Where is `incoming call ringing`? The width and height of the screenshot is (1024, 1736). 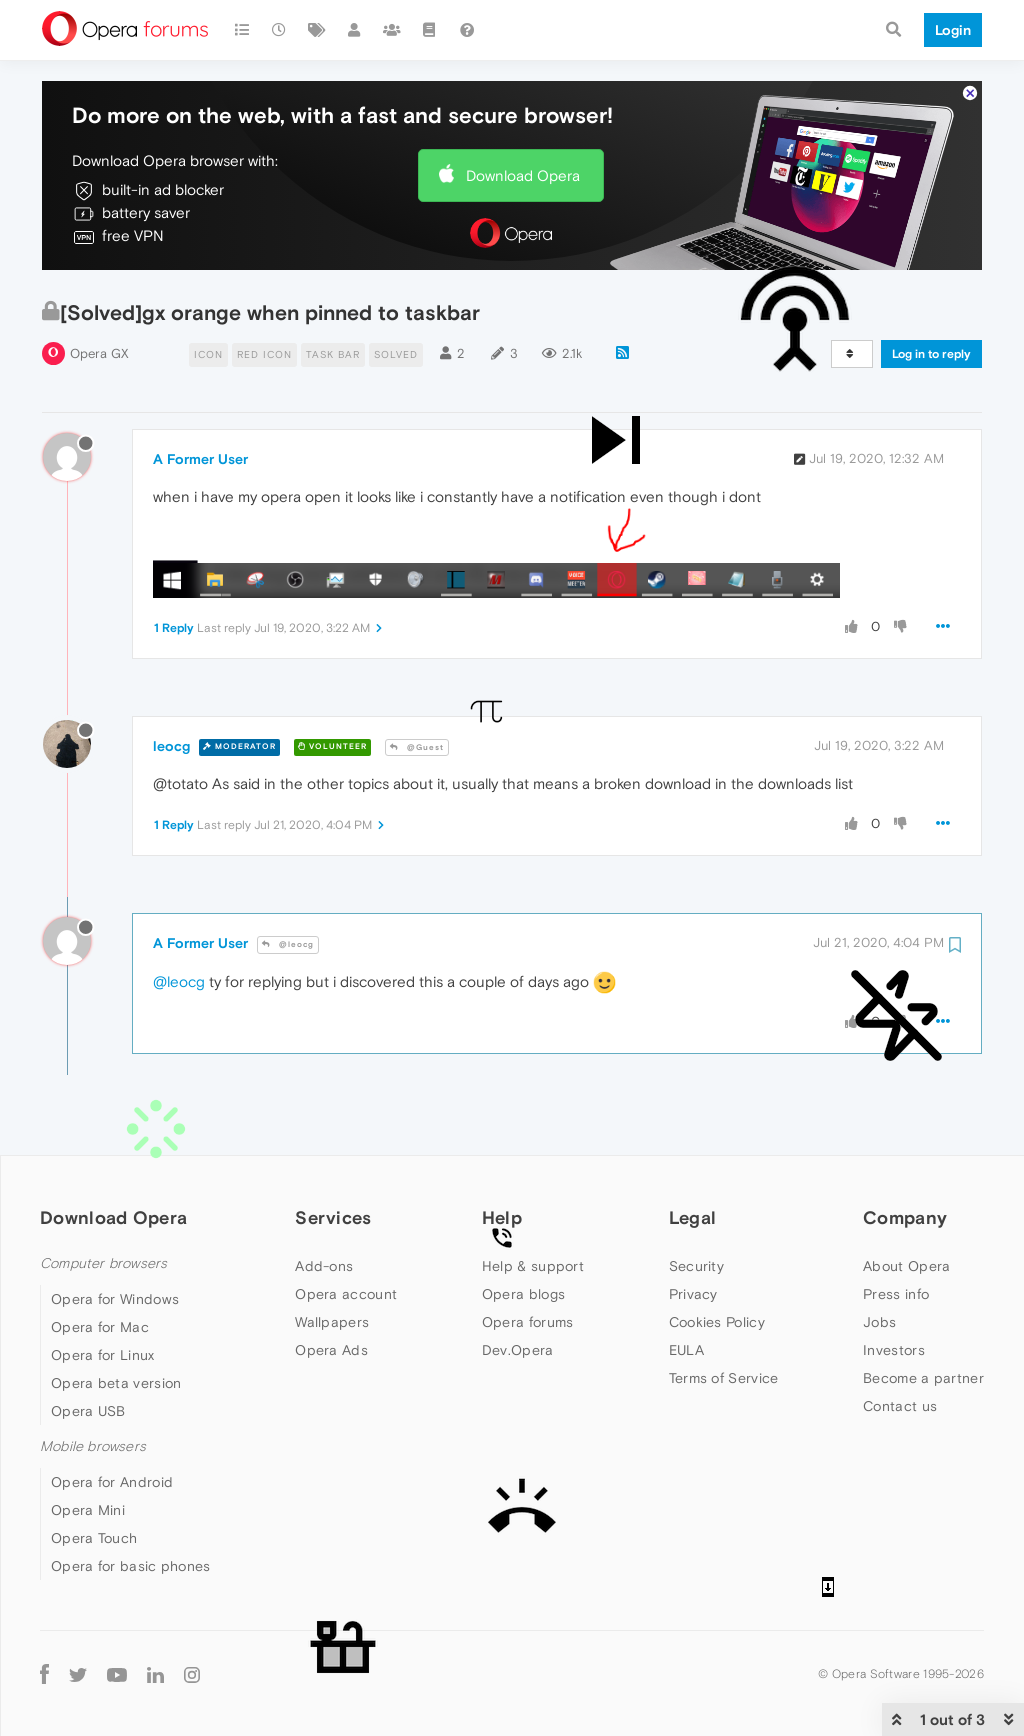
incoming call ringing is located at coordinates (522, 1507).